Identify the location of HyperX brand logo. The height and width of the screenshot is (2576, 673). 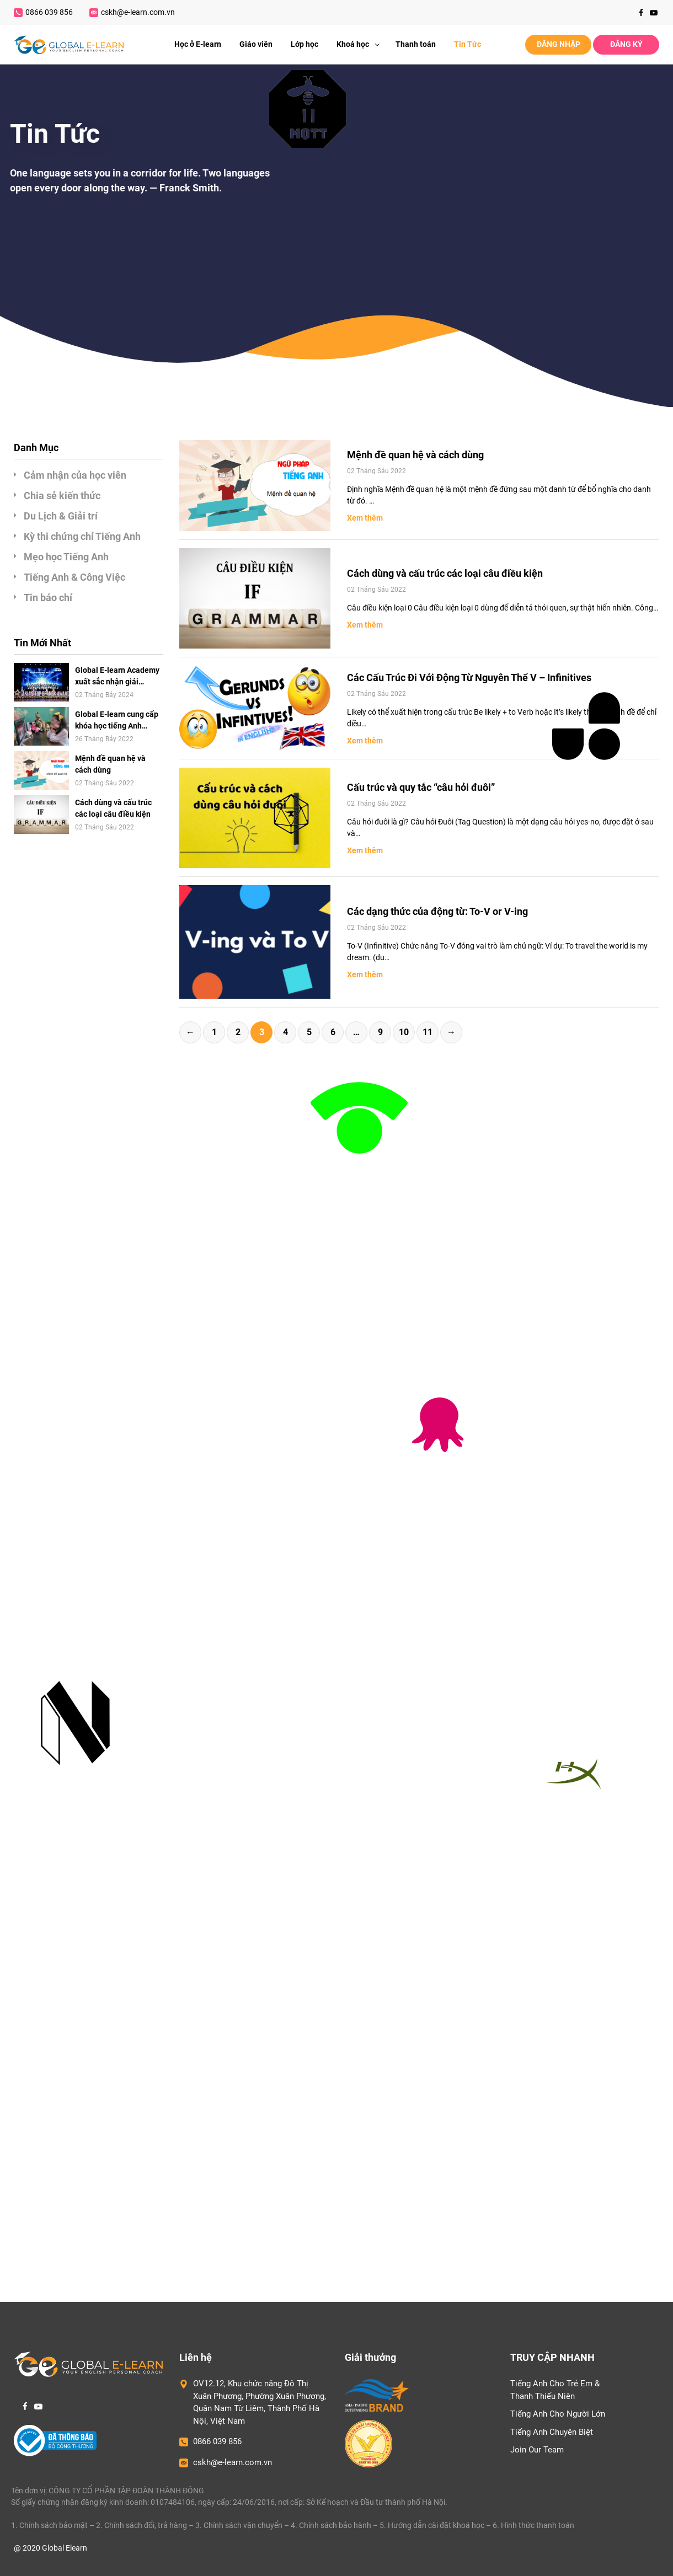
(574, 1774).